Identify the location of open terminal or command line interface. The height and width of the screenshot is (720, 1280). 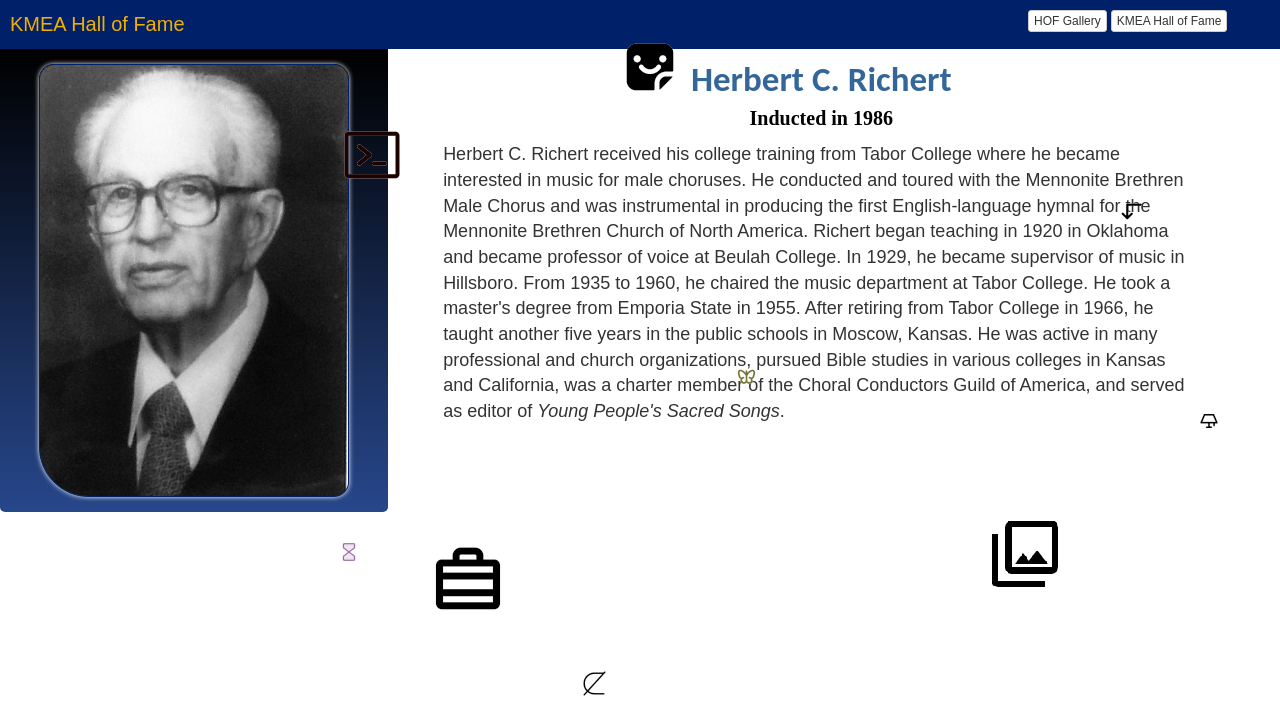
(372, 155).